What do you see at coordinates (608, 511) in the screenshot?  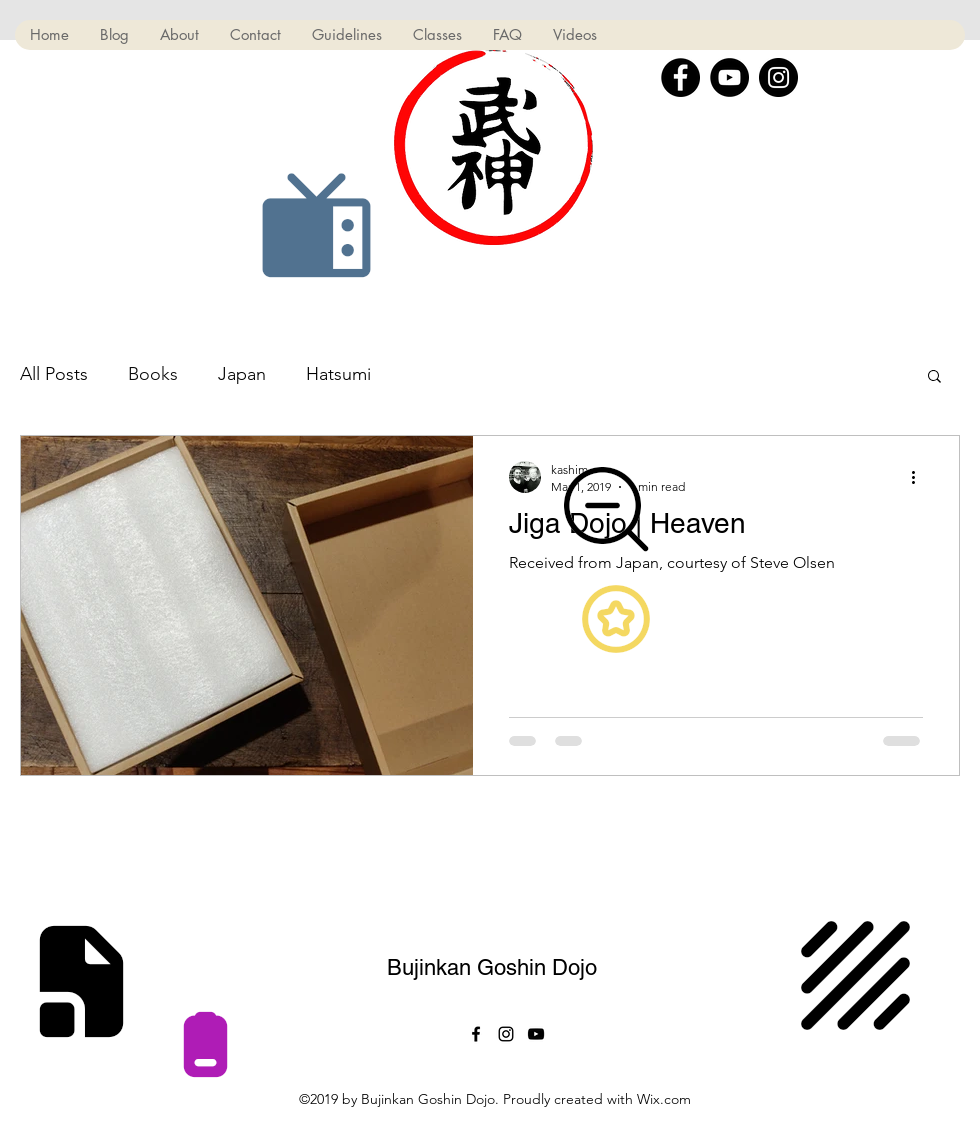 I see `zoom out to see more content` at bounding box center [608, 511].